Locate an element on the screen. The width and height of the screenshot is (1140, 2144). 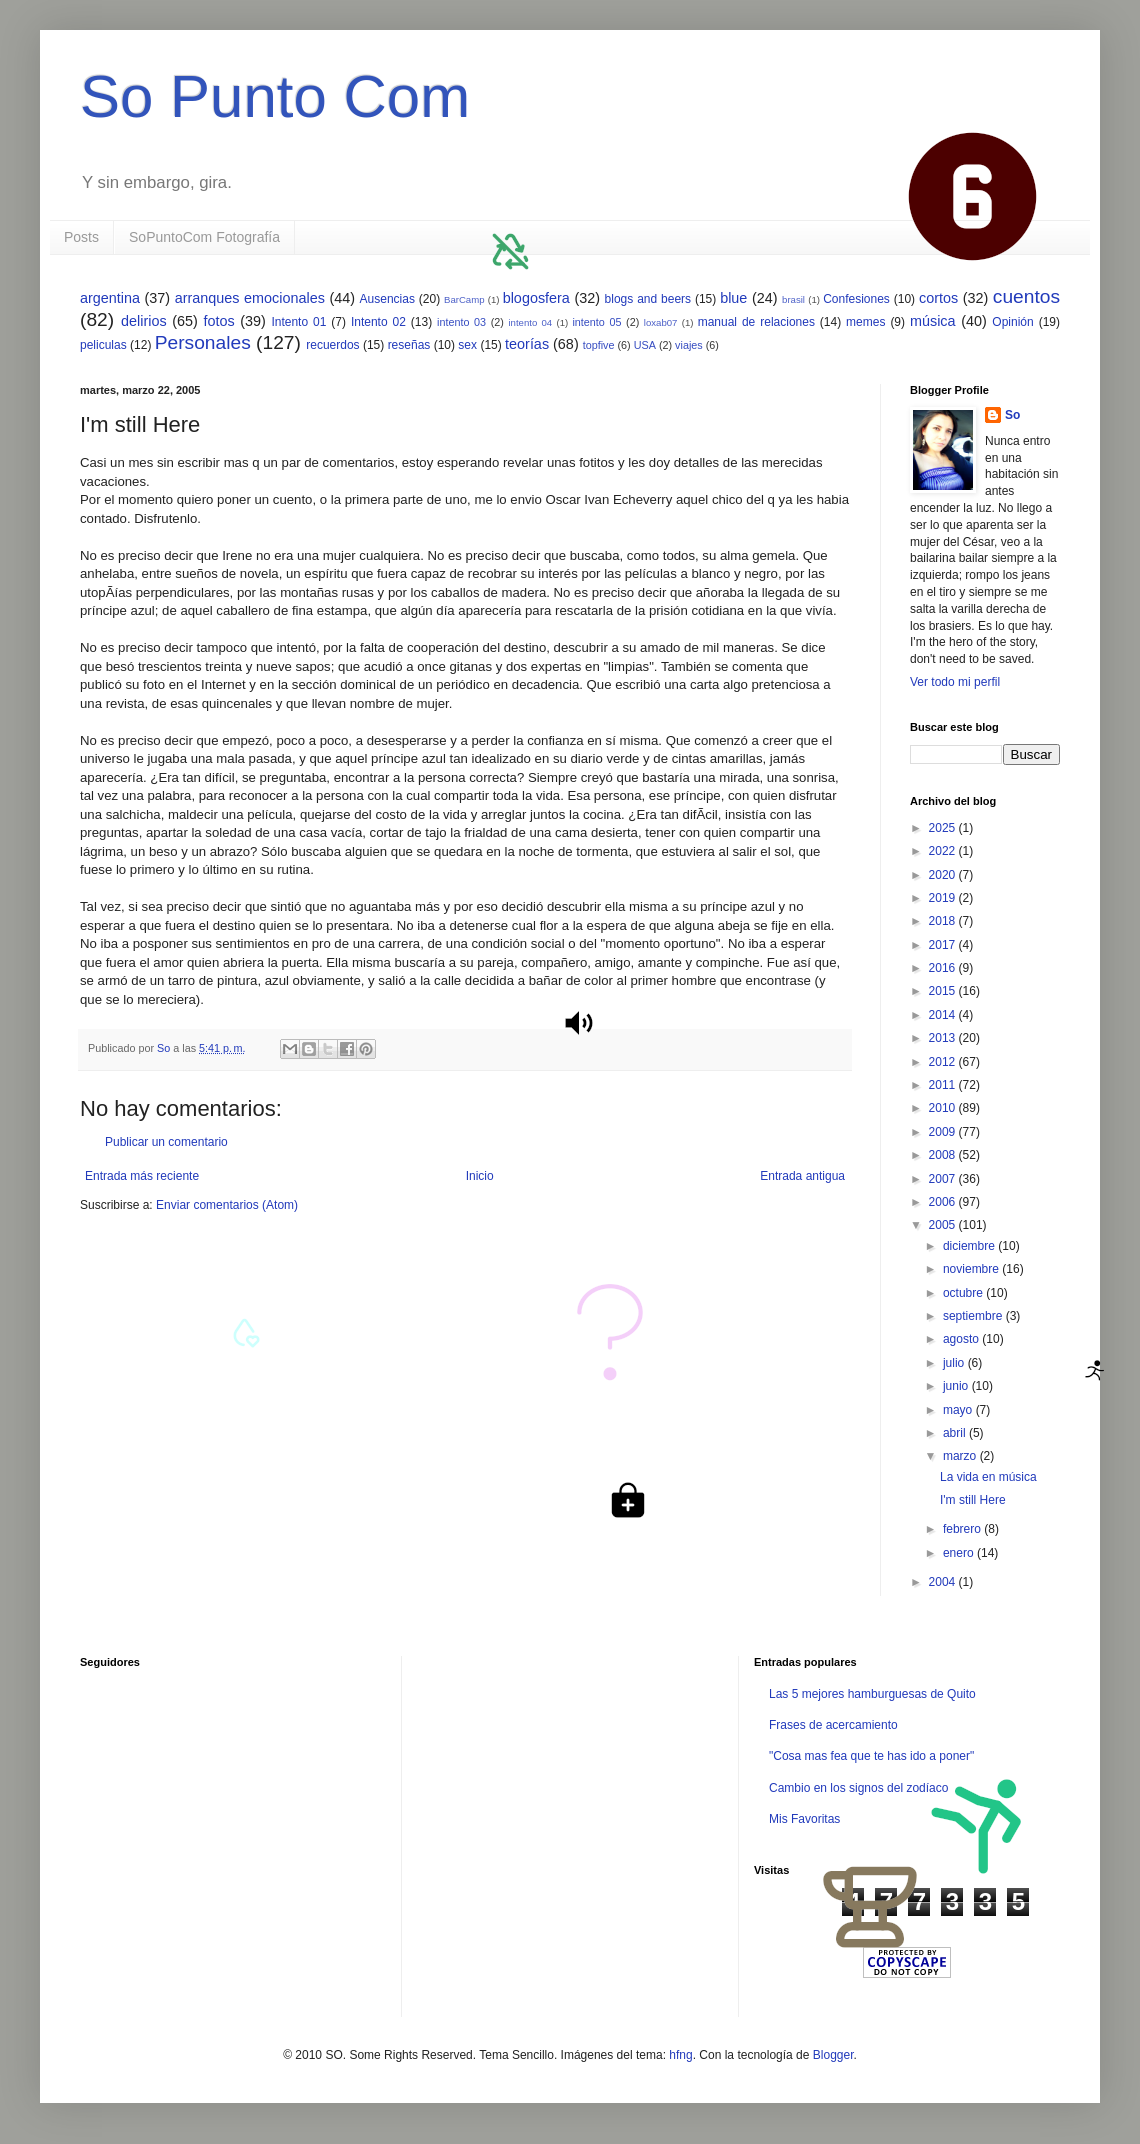
donate blood or support blood donation is located at coordinates (244, 1332).